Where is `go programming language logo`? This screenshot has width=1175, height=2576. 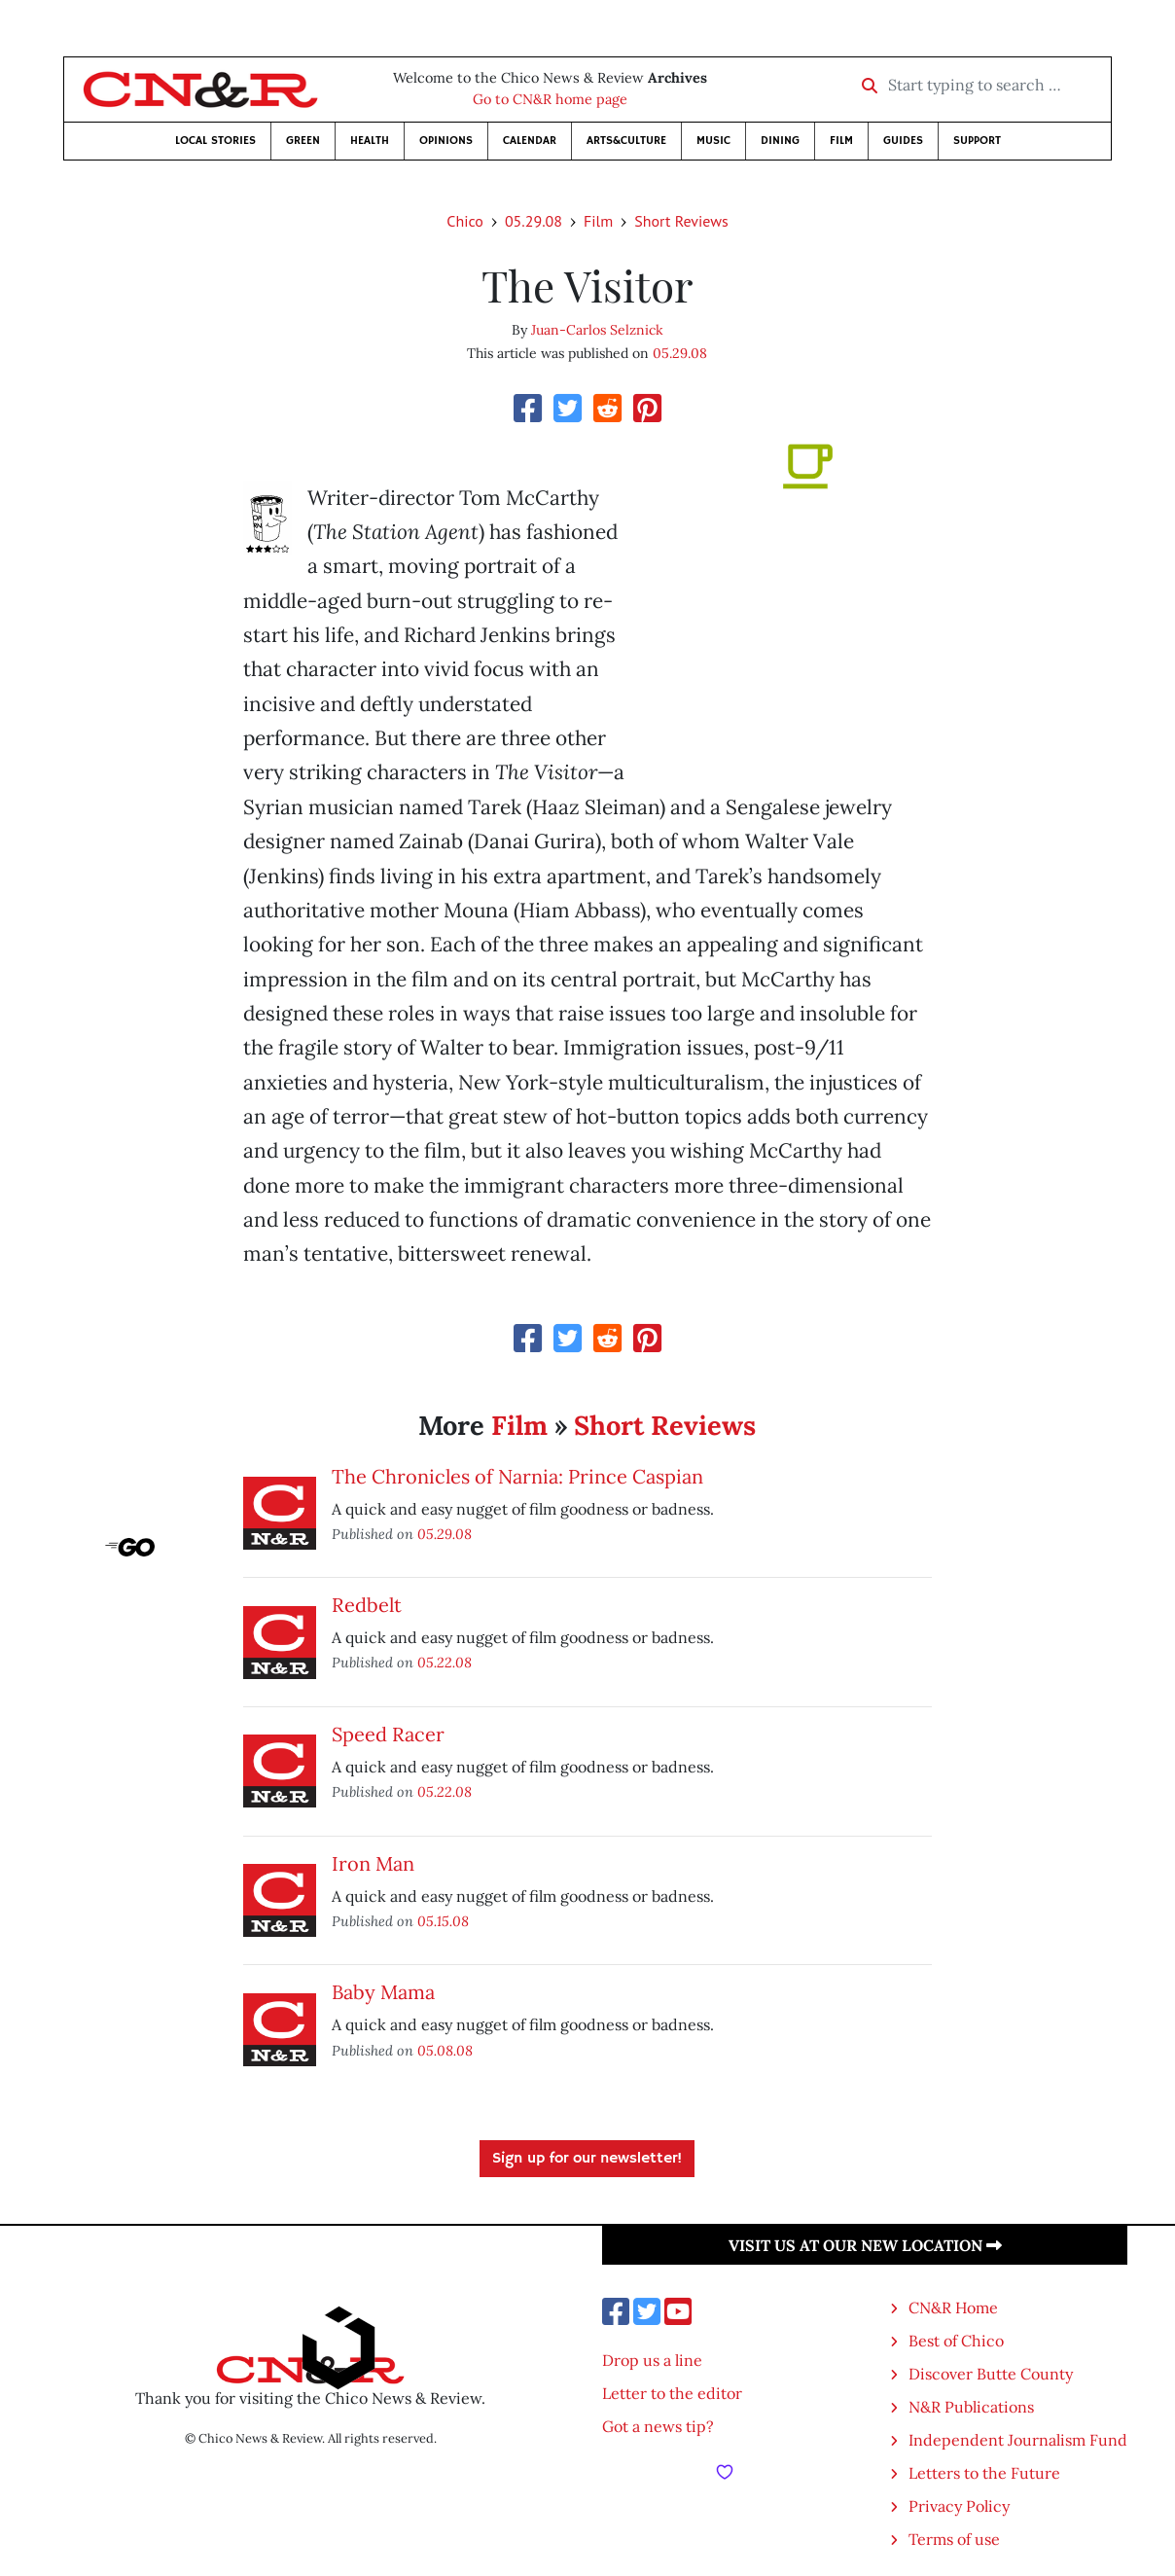
go programming language logo is located at coordinates (129, 1547).